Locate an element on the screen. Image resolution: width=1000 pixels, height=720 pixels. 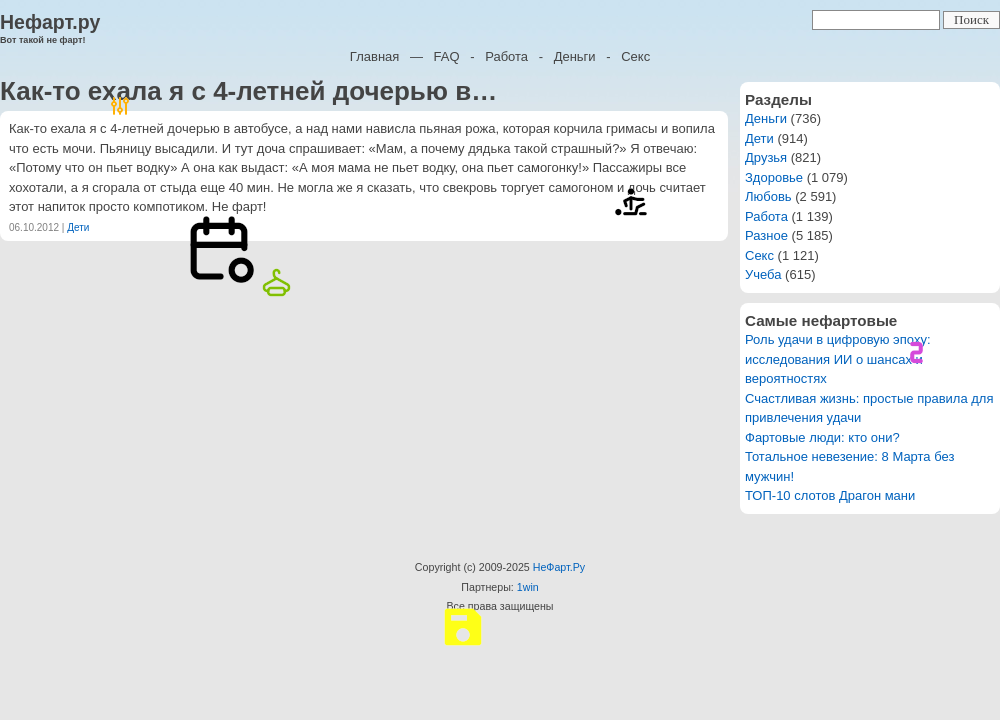
access wardrobe or clothing options is located at coordinates (276, 282).